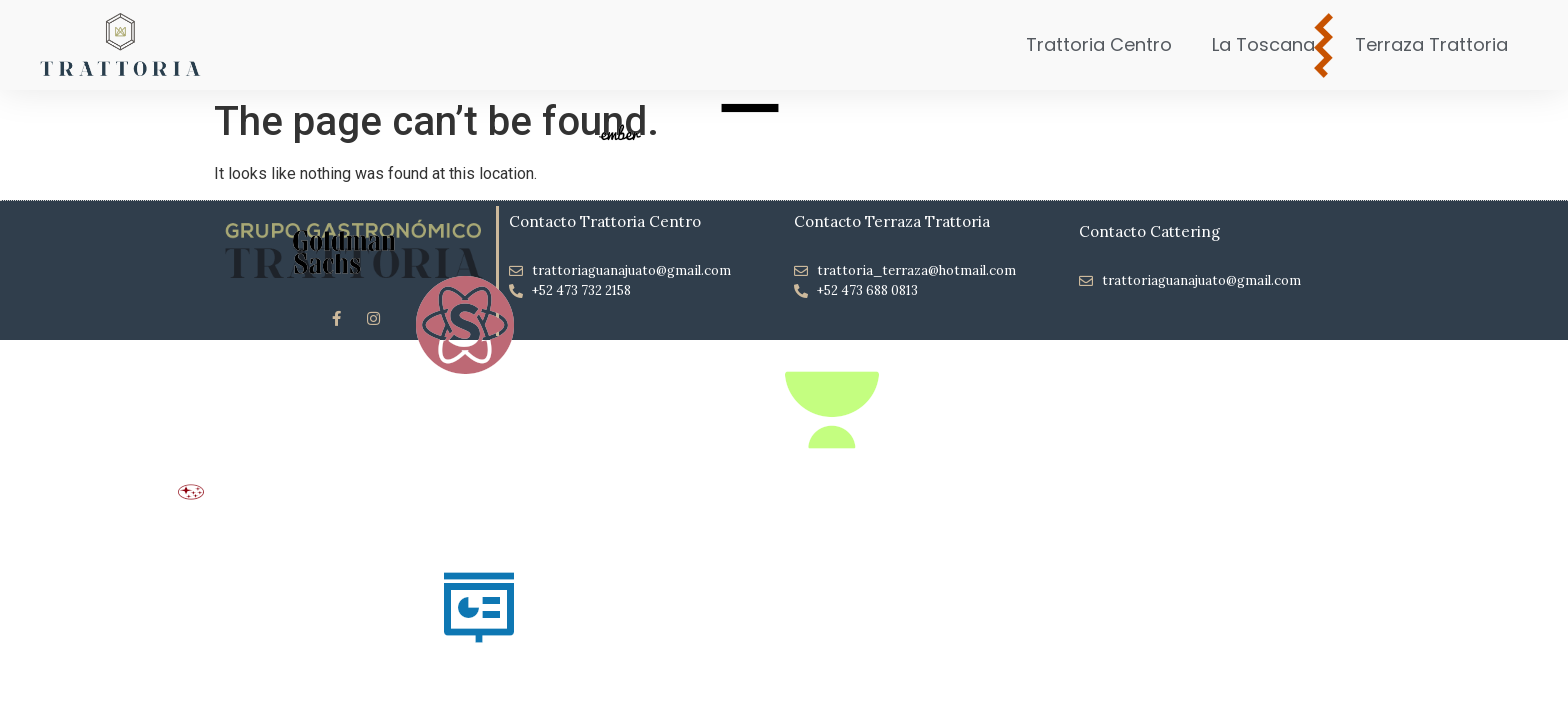 Image resolution: width=1568 pixels, height=720 pixels. Describe the element at coordinates (479, 604) in the screenshot. I see `start a presentation slideshow` at that location.